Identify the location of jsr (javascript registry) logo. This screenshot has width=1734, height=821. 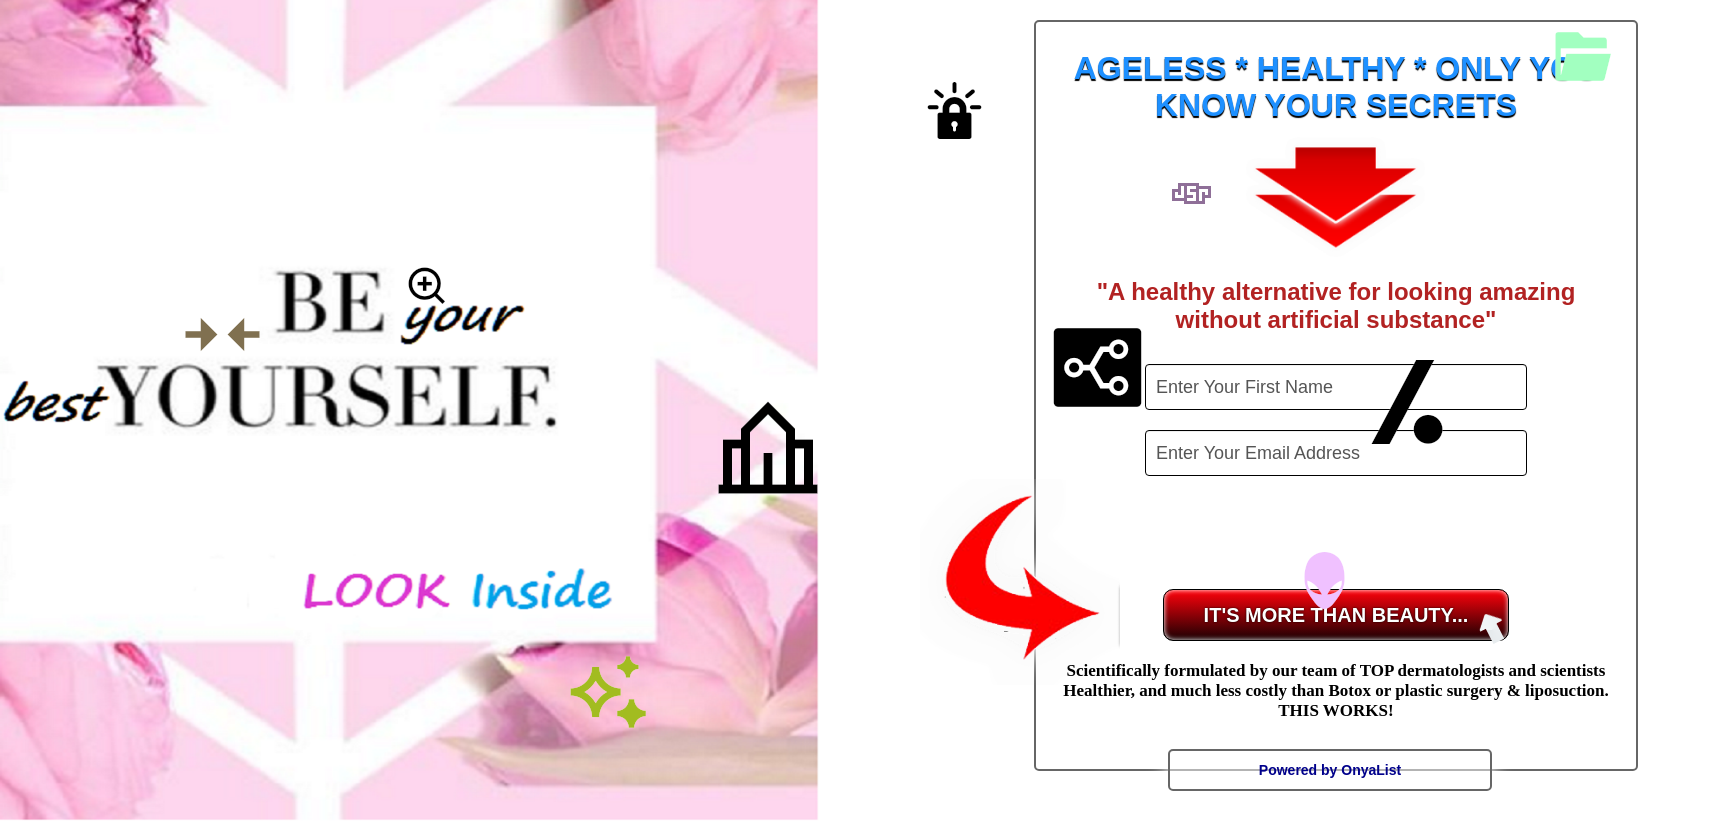
(1191, 193).